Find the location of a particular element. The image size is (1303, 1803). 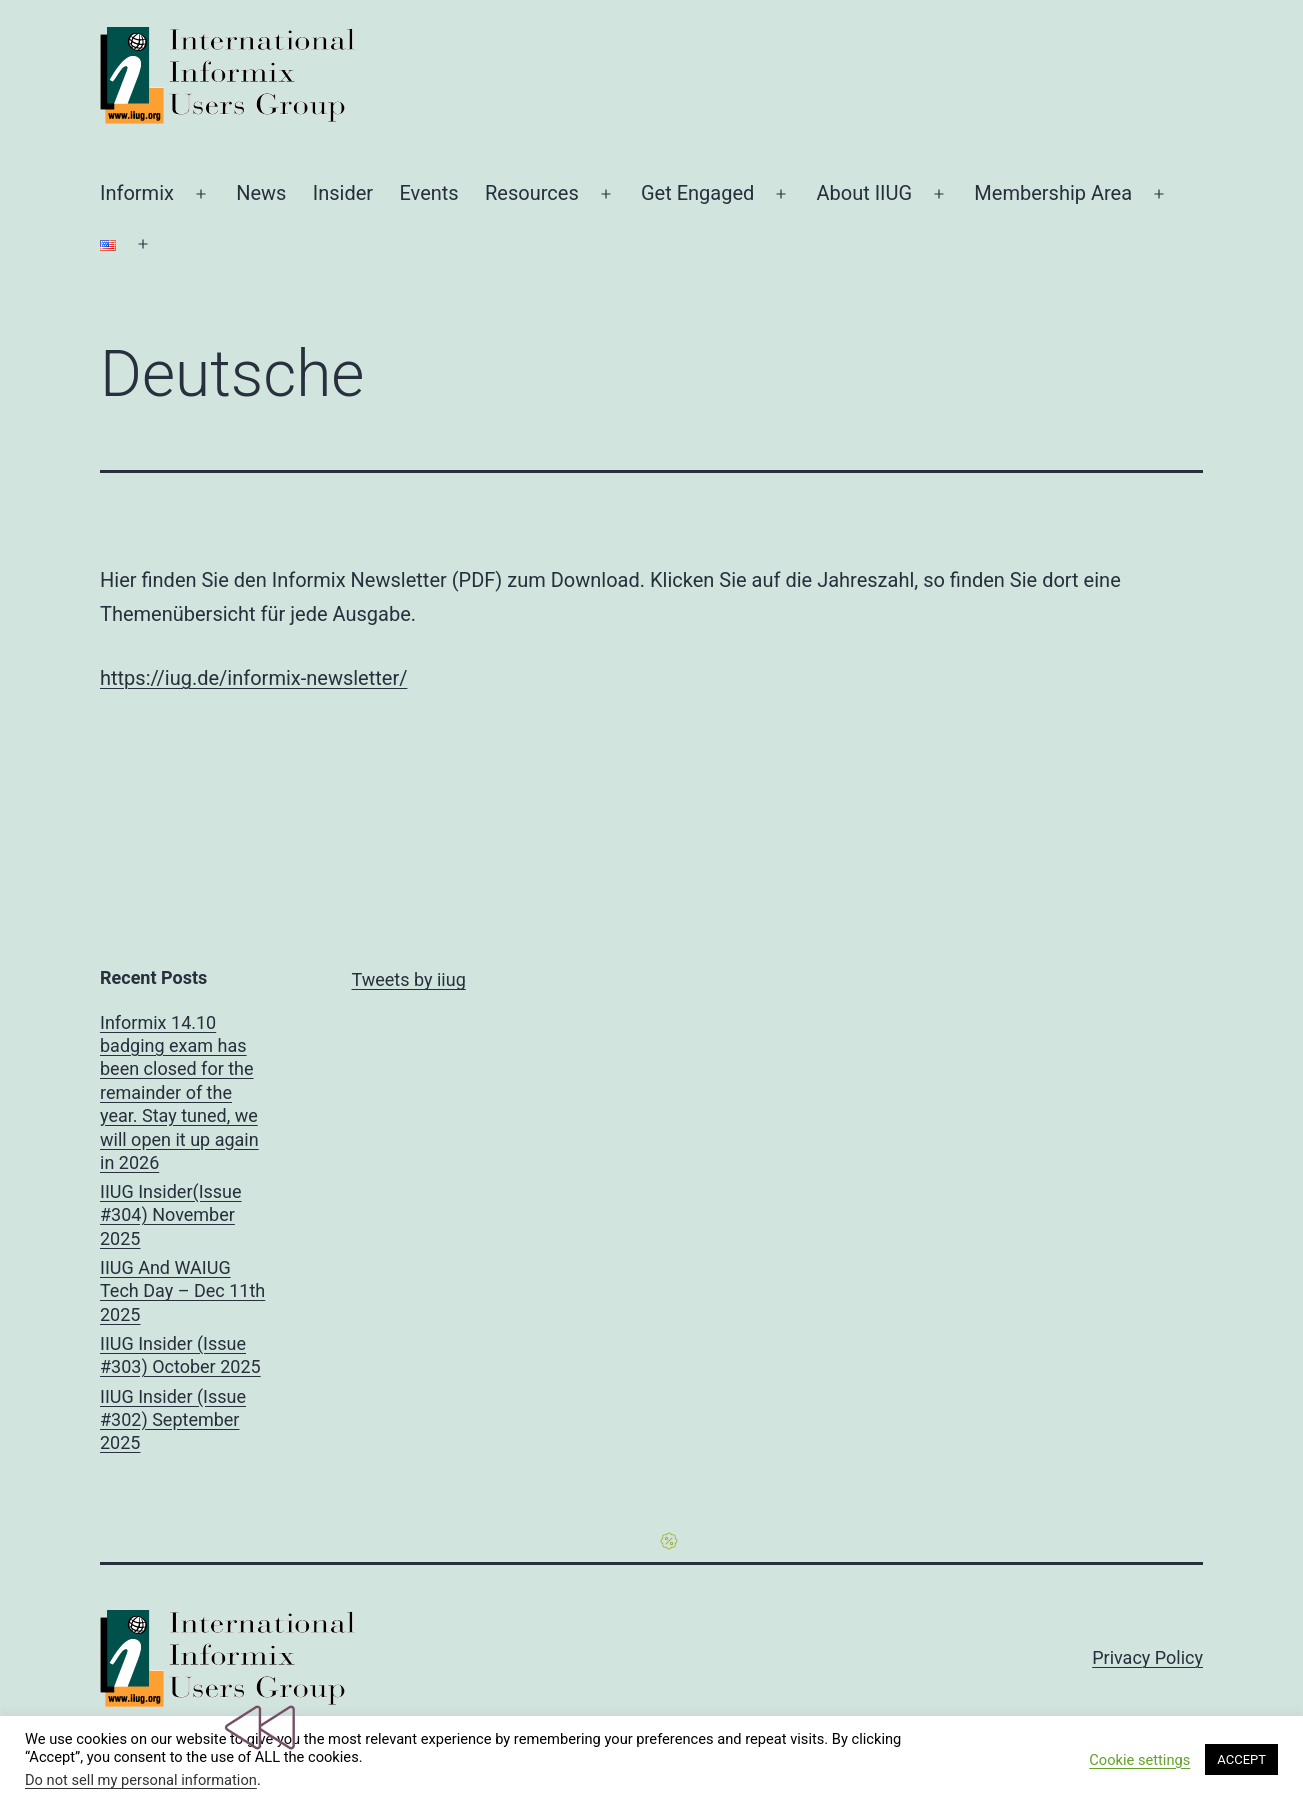

view available discounts or promotions is located at coordinates (669, 1541).